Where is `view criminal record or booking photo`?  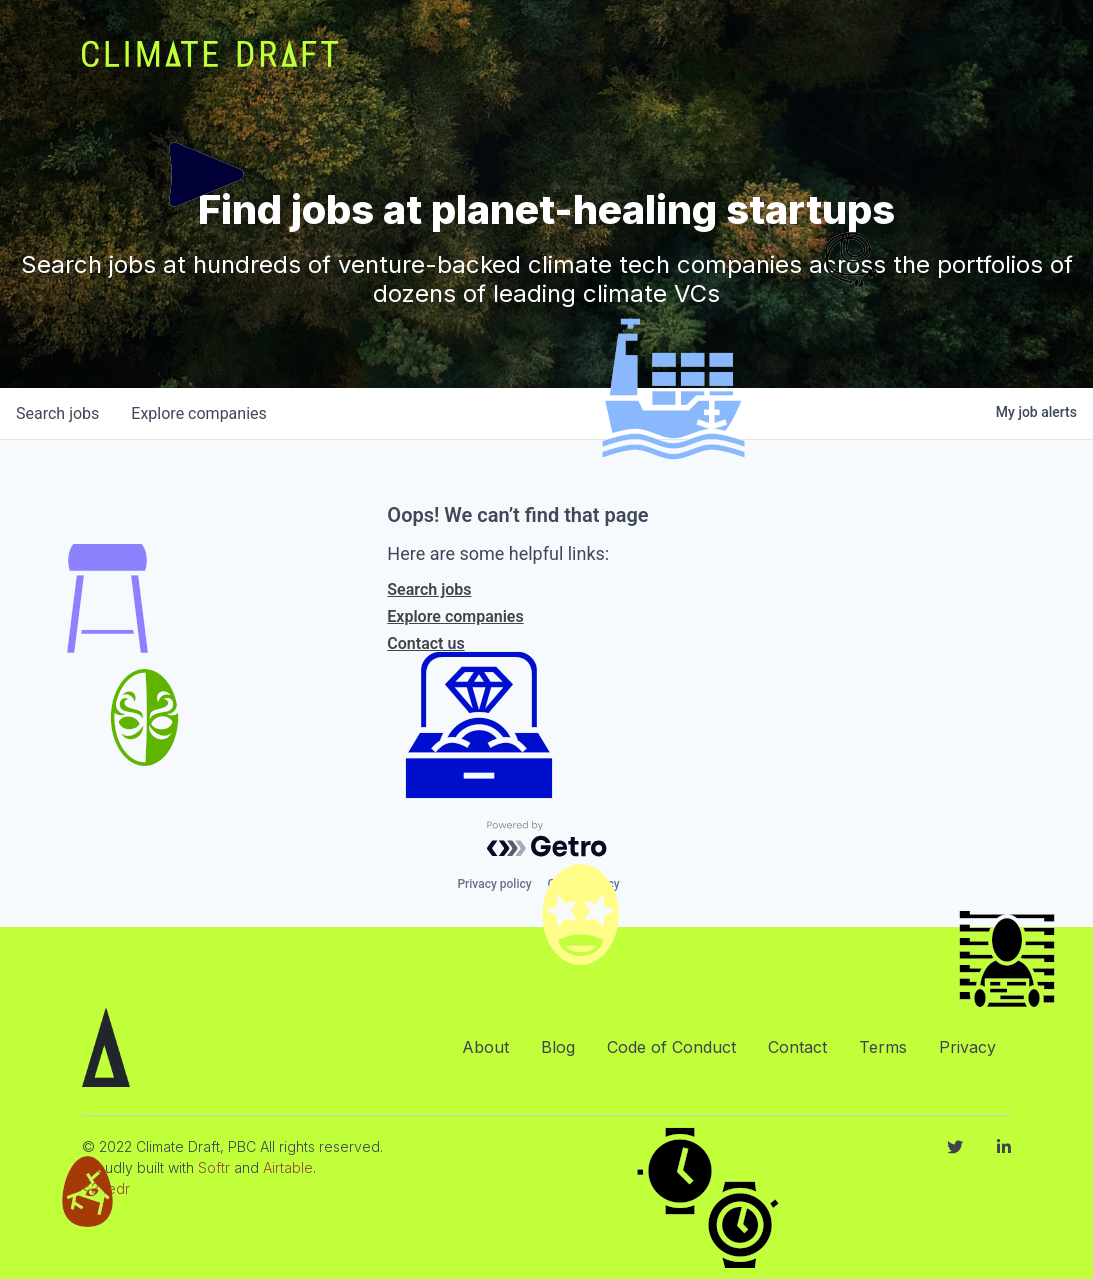 view criminal record or booking photo is located at coordinates (1007, 959).